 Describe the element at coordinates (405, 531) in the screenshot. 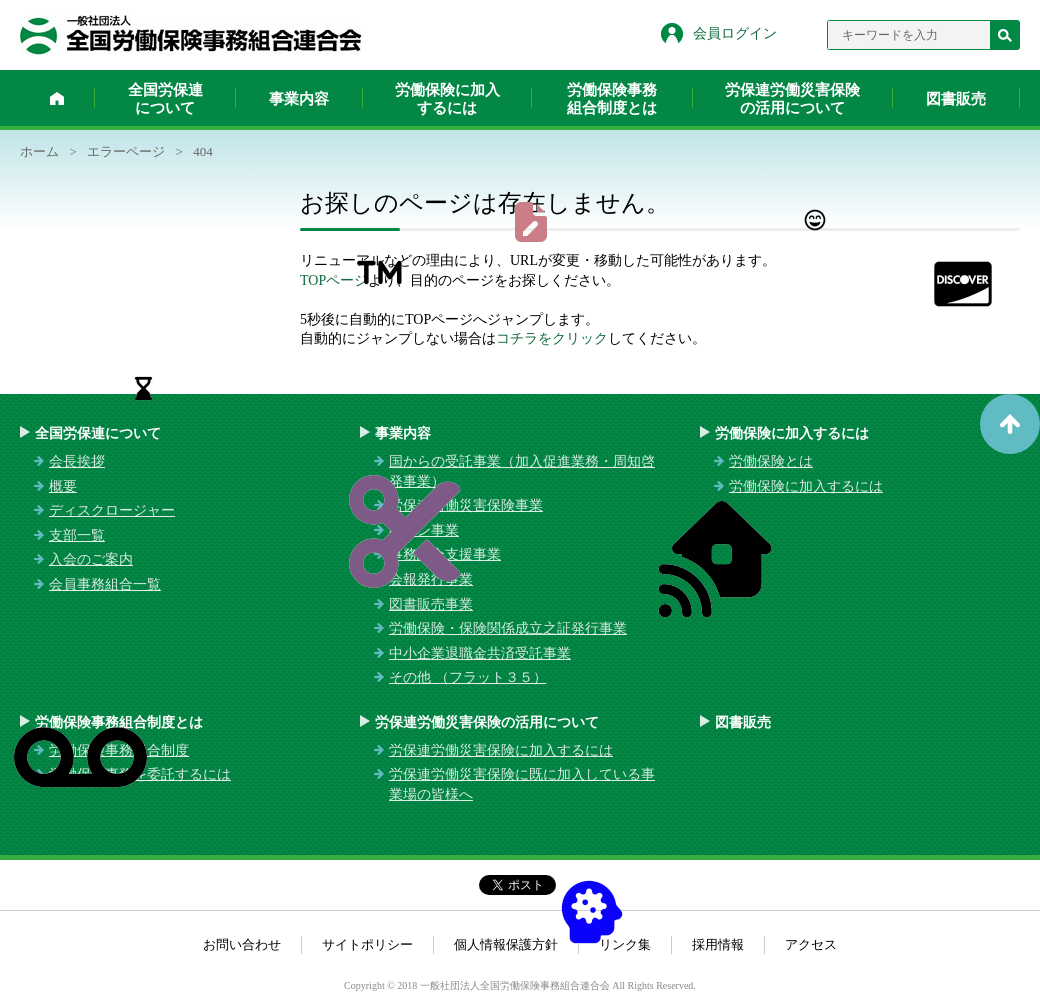

I see `cut selected text or content` at that location.